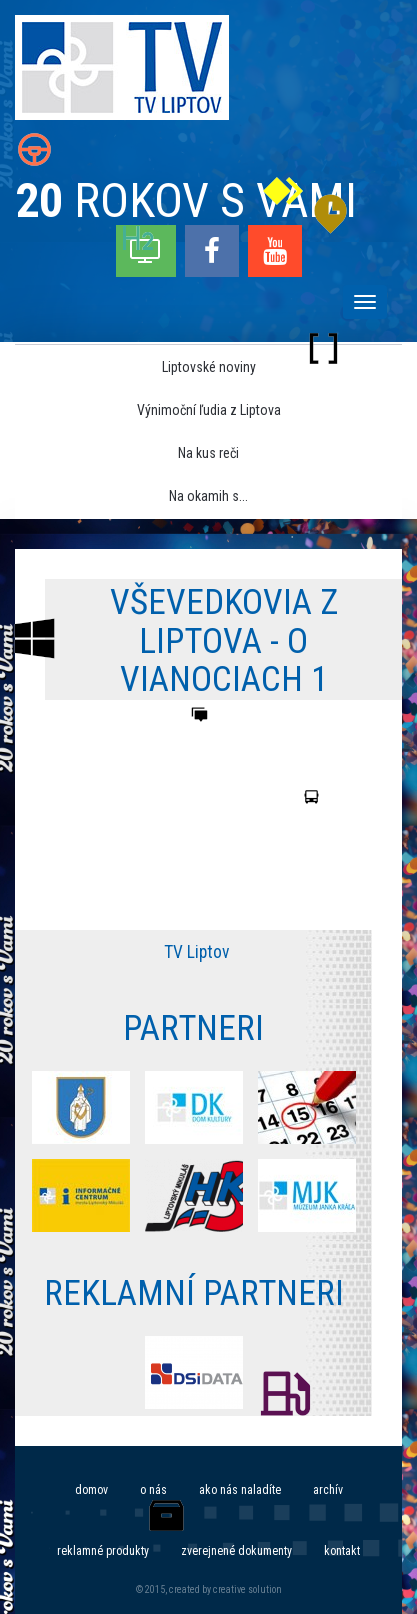  I want to click on start a discussion or group conversation, so click(199, 714).